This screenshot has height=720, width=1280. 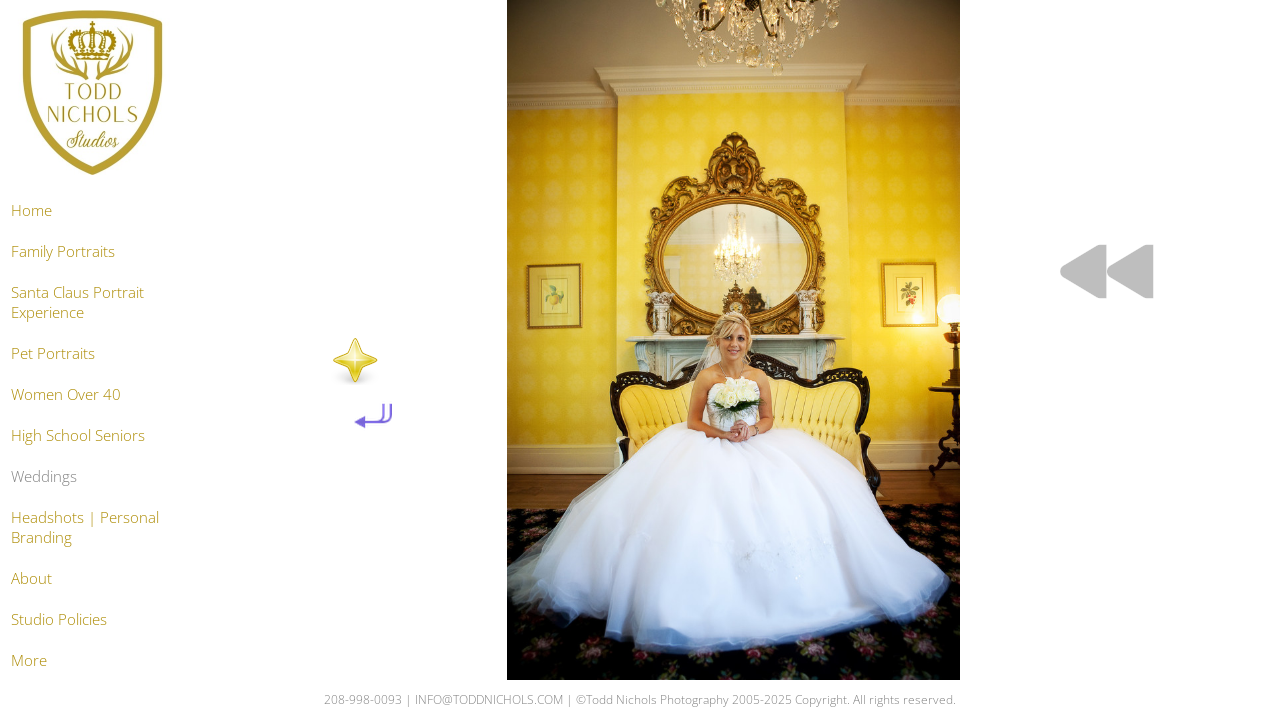 What do you see at coordinates (355, 361) in the screenshot?
I see `view information about this application` at bounding box center [355, 361].